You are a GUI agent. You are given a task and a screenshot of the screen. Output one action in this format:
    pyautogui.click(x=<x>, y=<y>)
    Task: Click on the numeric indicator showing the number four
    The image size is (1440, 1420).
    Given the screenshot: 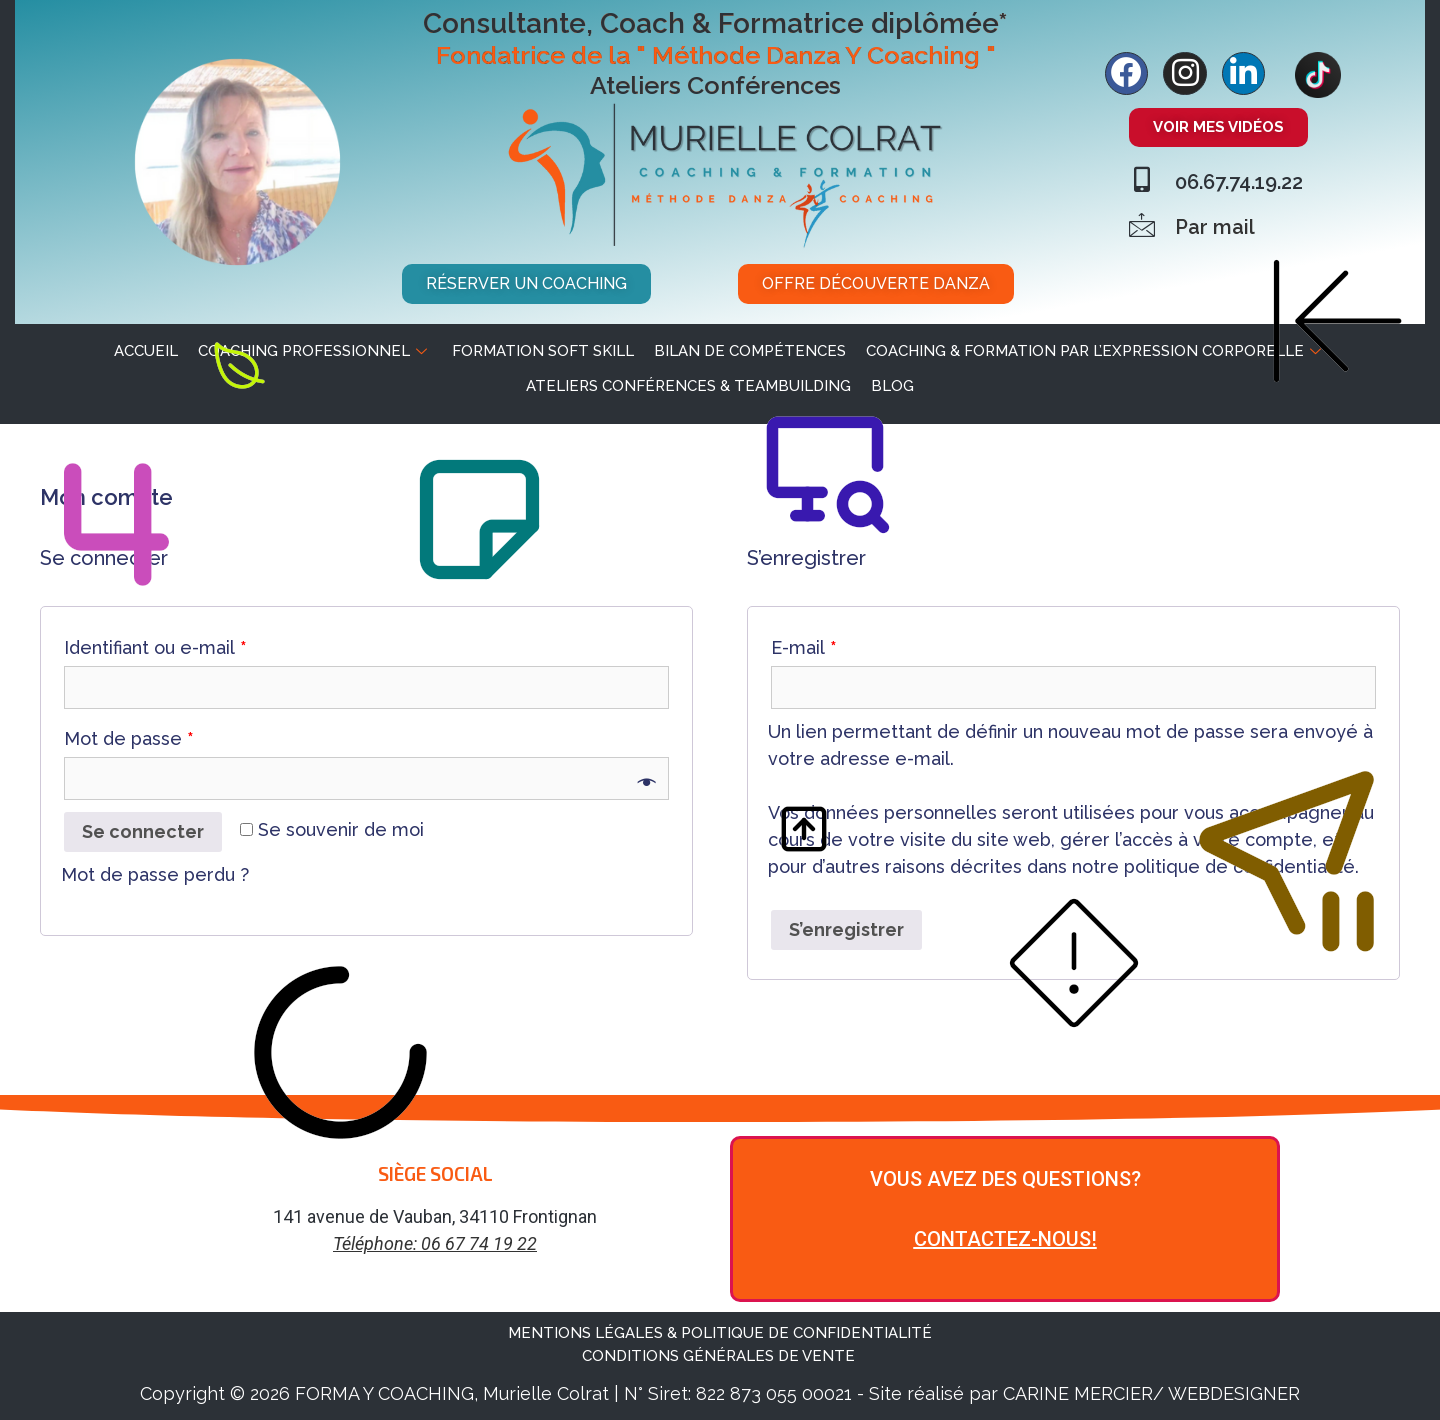 What is the action you would take?
    pyautogui.click(x=116, y=524)
    